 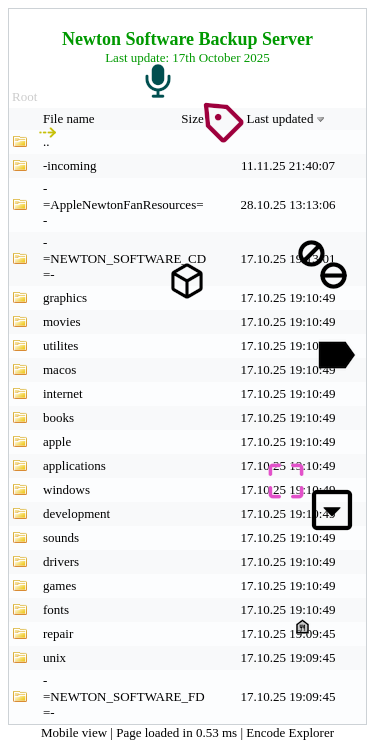 I want to click on view package or dependency details, so click(x=187, y=281).